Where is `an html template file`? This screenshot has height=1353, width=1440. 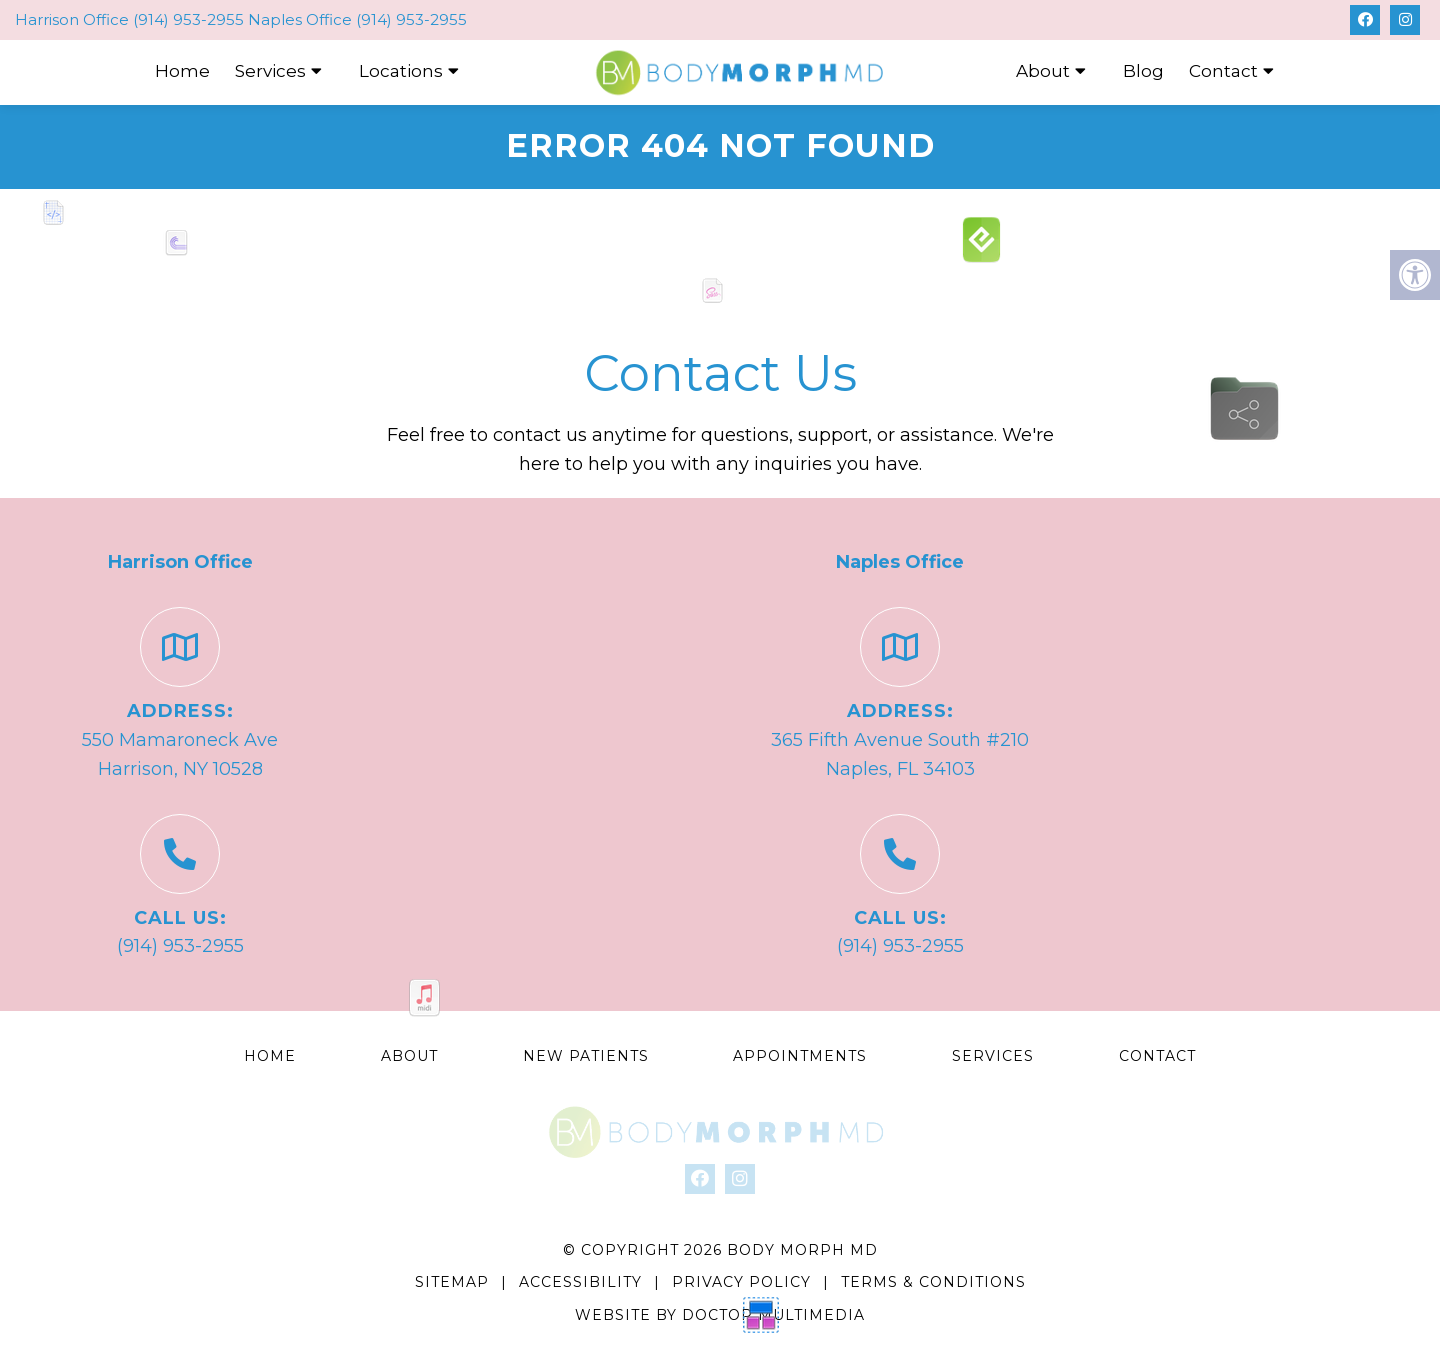
an html template file is located at coordinates (53, 212).